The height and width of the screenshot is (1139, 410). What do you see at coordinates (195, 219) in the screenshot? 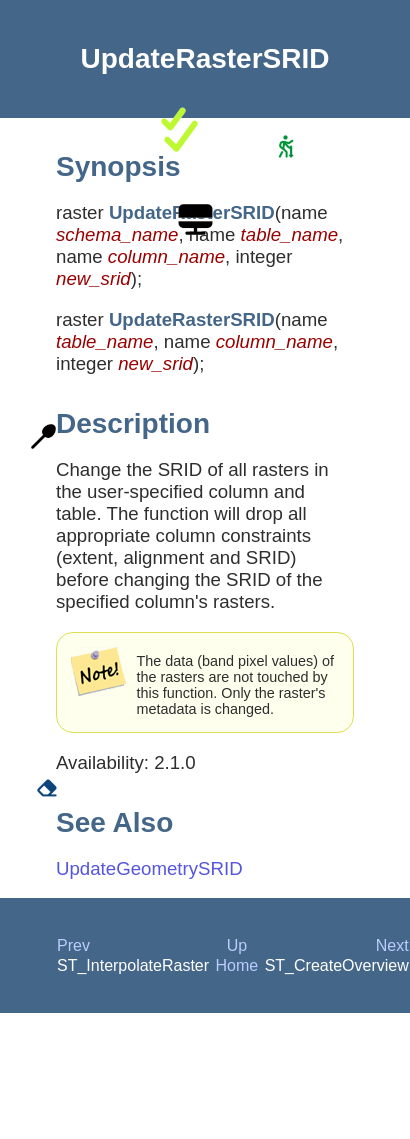
I see `view on desktop display` at bounding box center [195, 219].